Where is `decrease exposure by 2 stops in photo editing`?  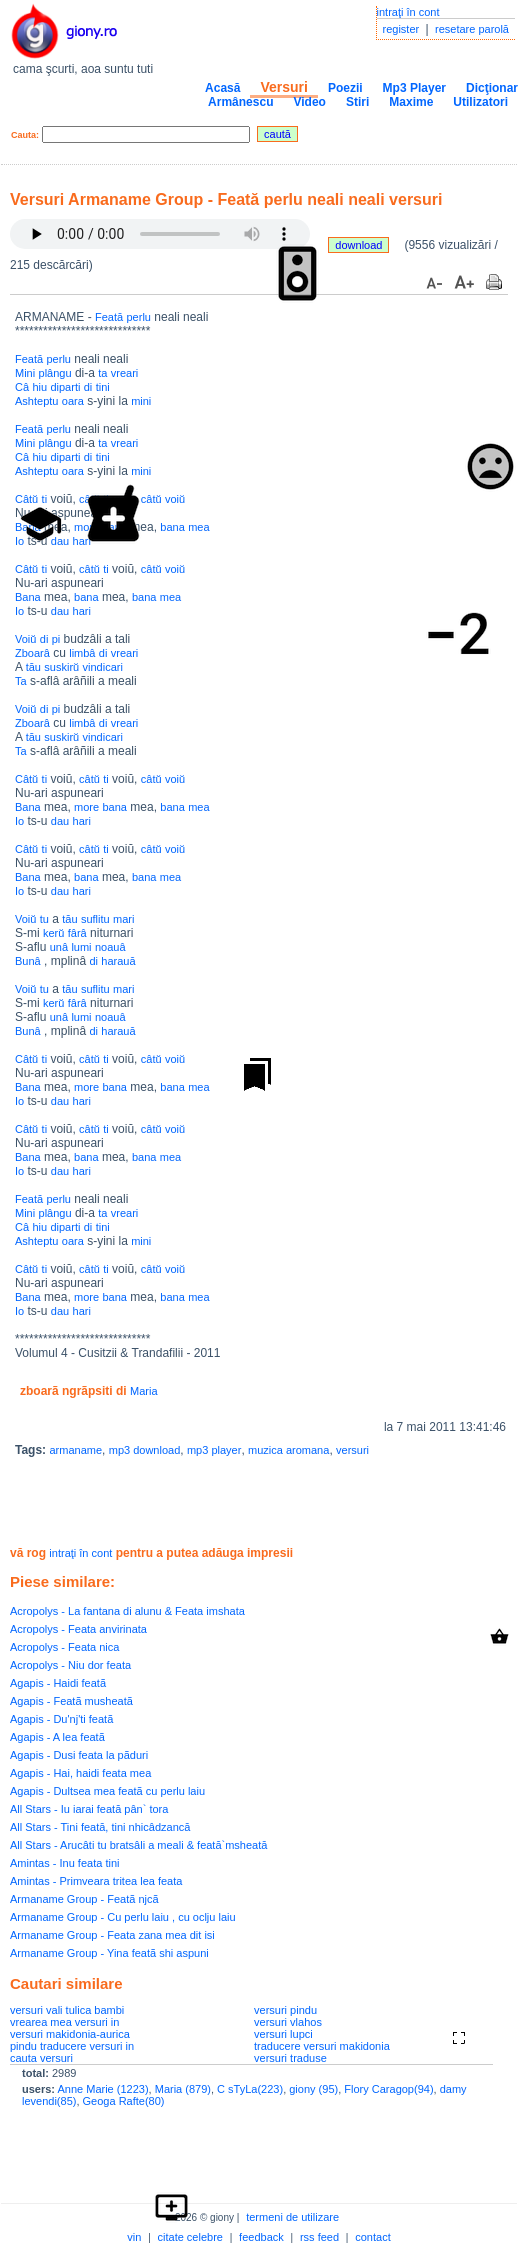 decrease exposure by 2 stops in photo editing is located at coordinates (460, 635).